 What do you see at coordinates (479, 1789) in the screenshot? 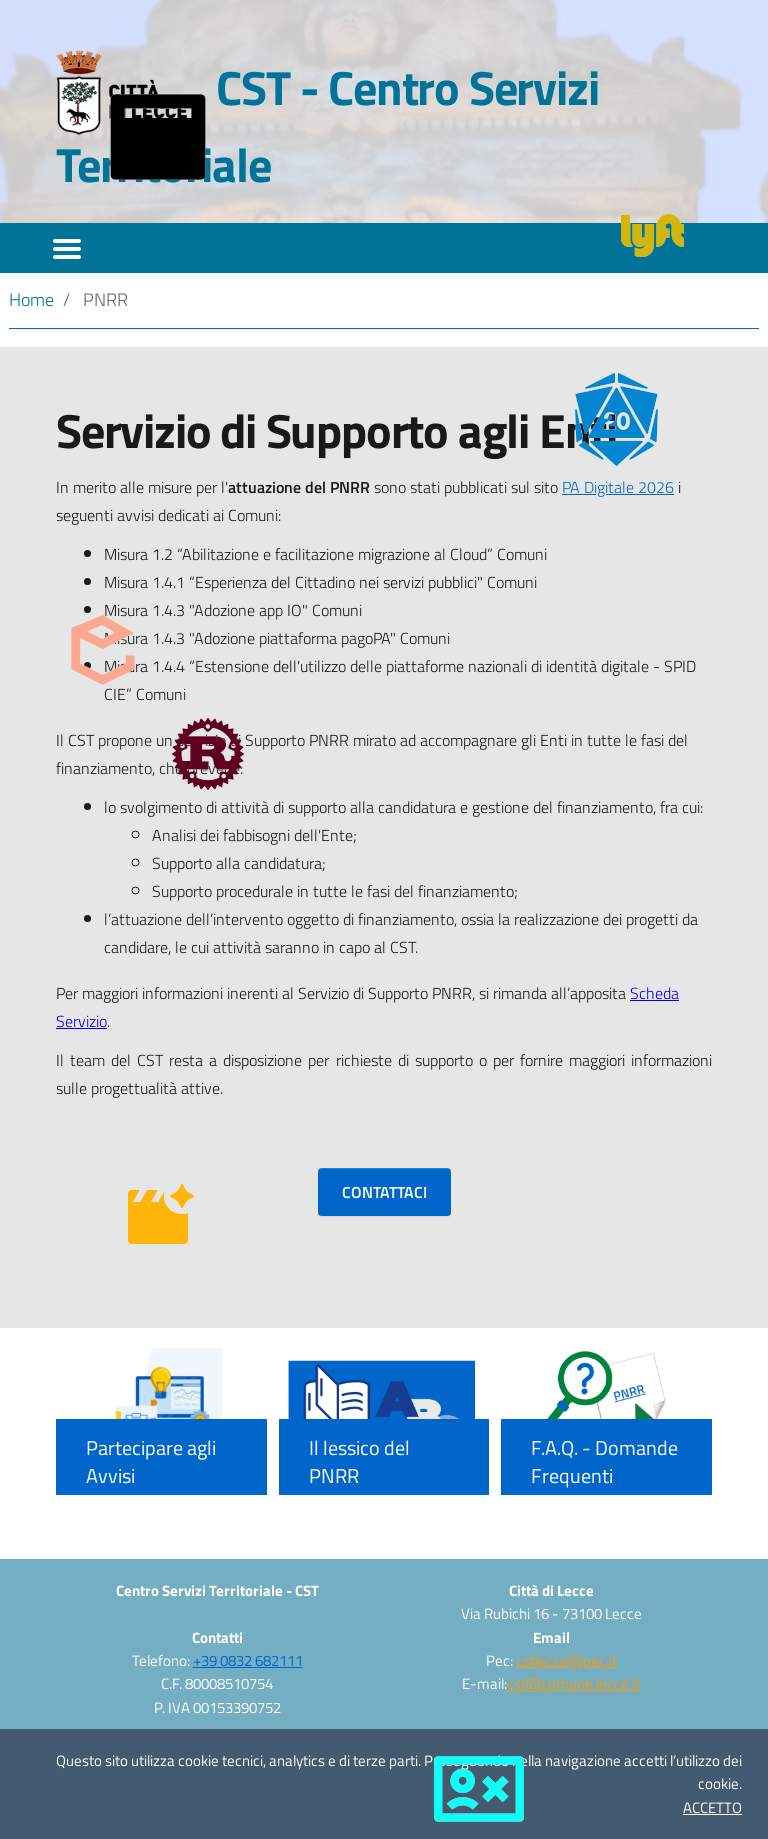
I see `expired pass or credential` at bounding box center [479, 1789].